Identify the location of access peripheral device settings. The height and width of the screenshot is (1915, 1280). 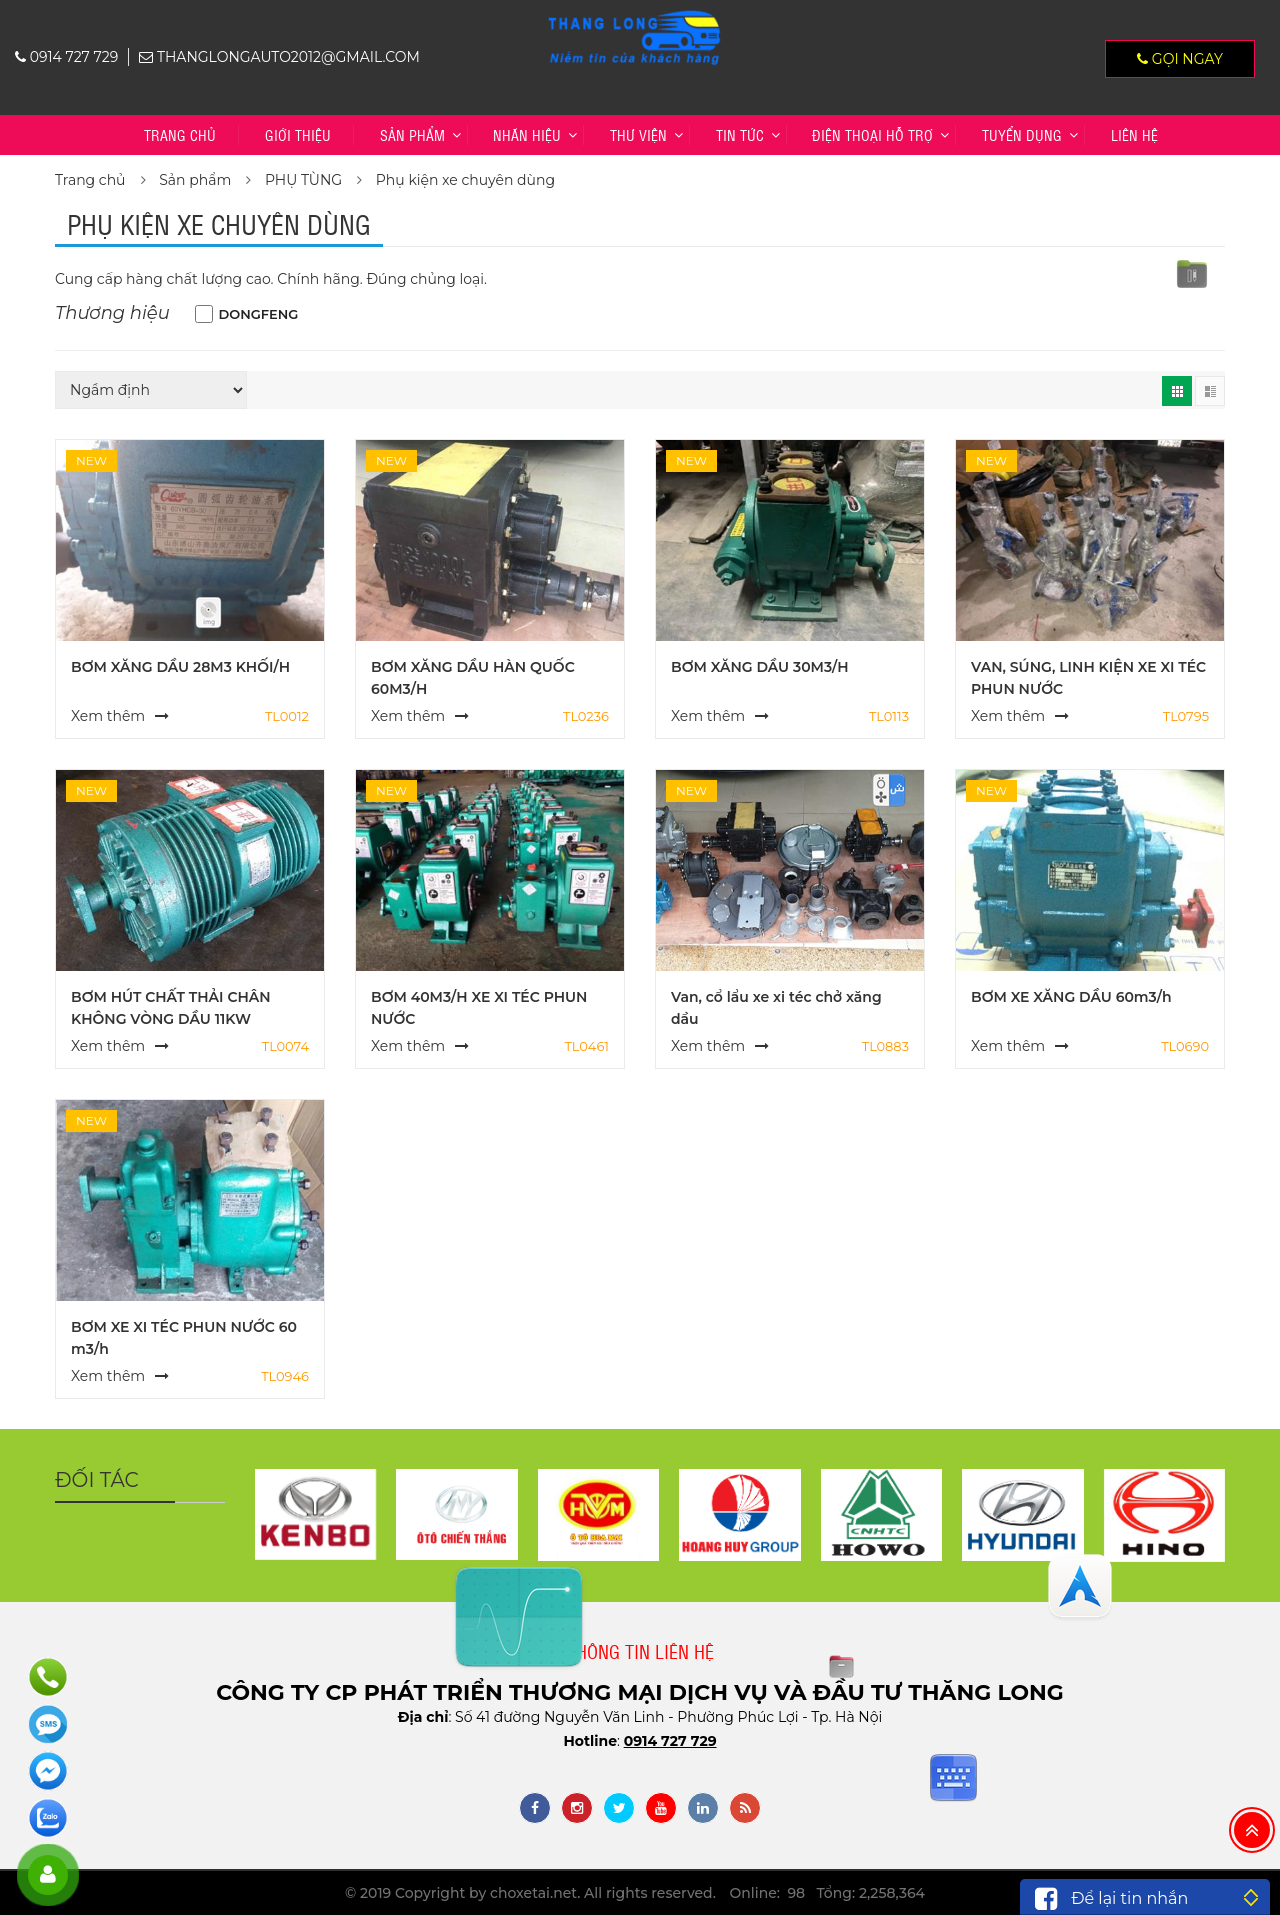
(953, 1777).